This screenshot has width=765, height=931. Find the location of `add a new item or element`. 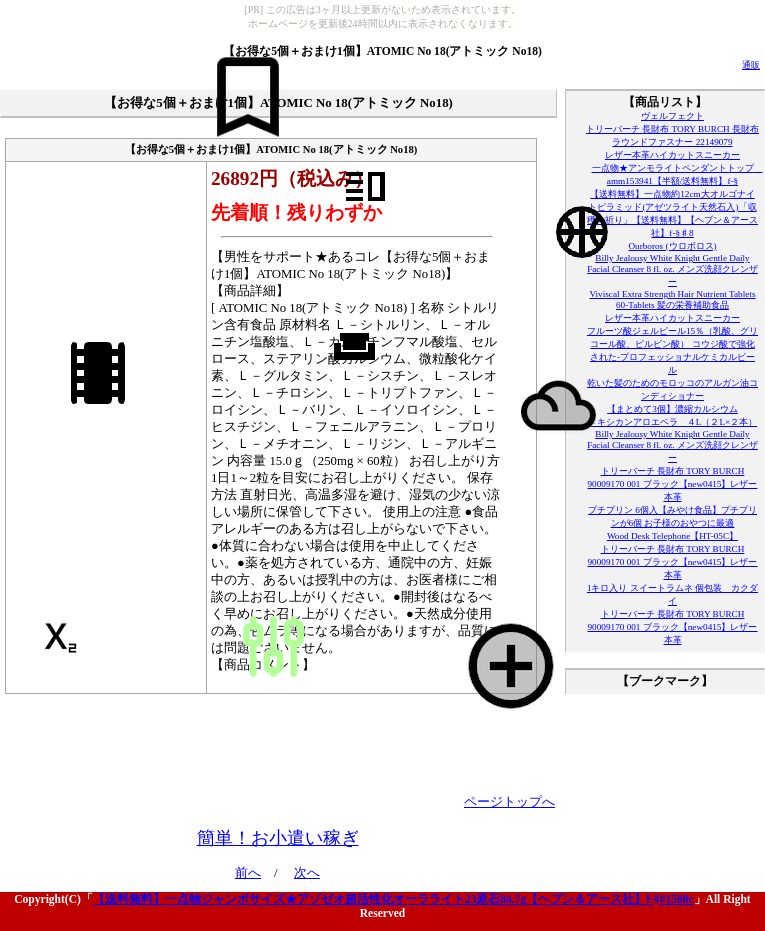

add a new item or element is located at coordinates (511, 666).